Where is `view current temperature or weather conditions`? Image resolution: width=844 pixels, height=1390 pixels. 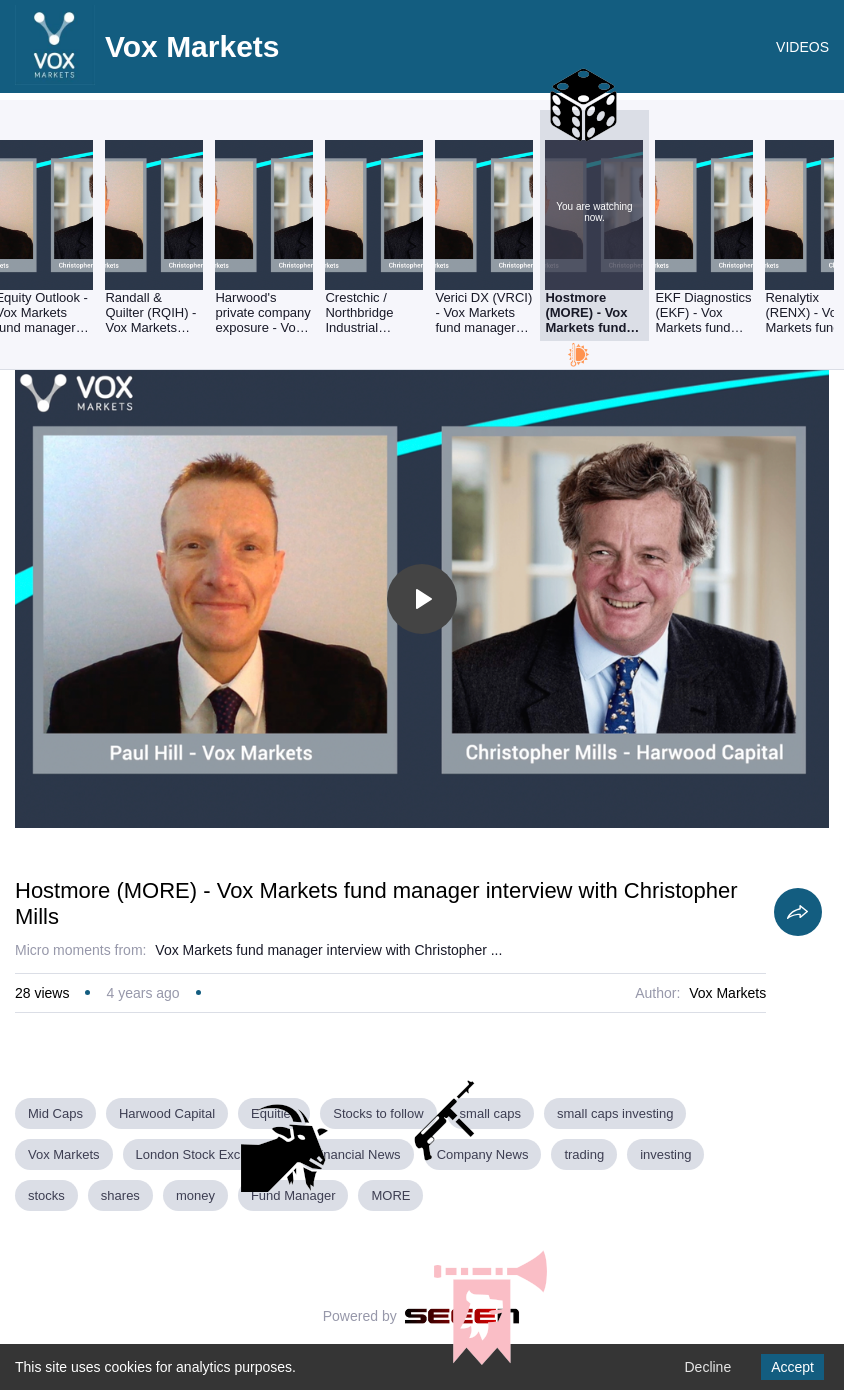 view current temperature or weather conditions is located at coordinates (578, 354).